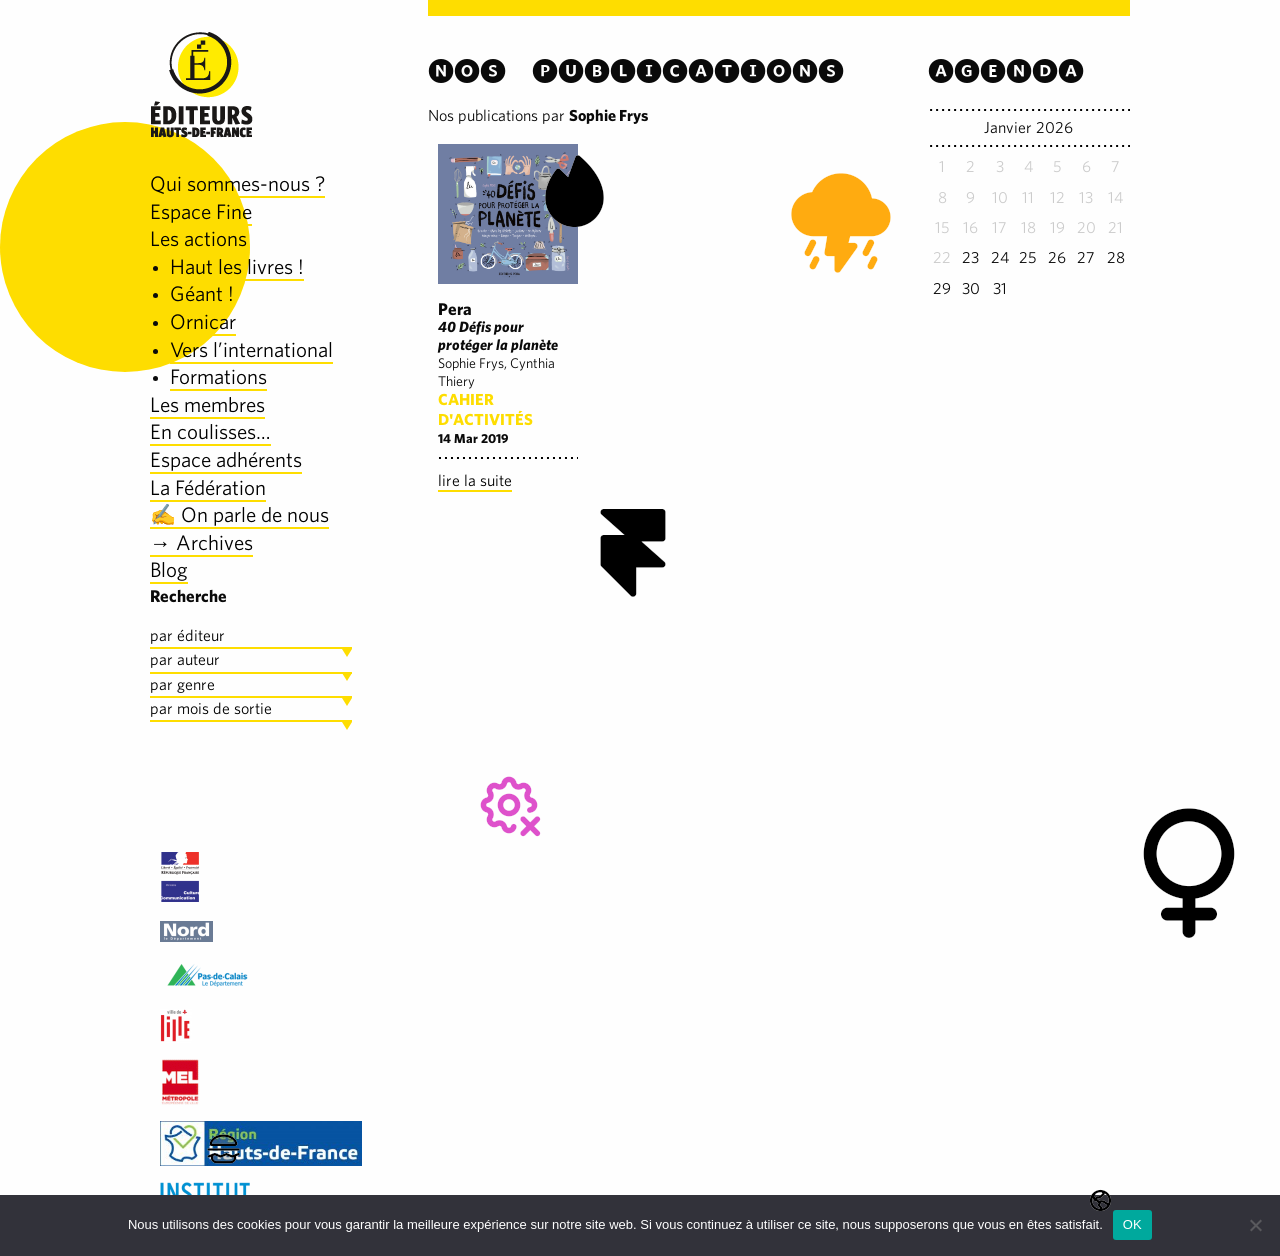 The image size is (1280, 1256). What do you see at coordinates (223, 1149) in the screenshot?
I see `view food or restaurant options` at bounding box center [223, 1149].